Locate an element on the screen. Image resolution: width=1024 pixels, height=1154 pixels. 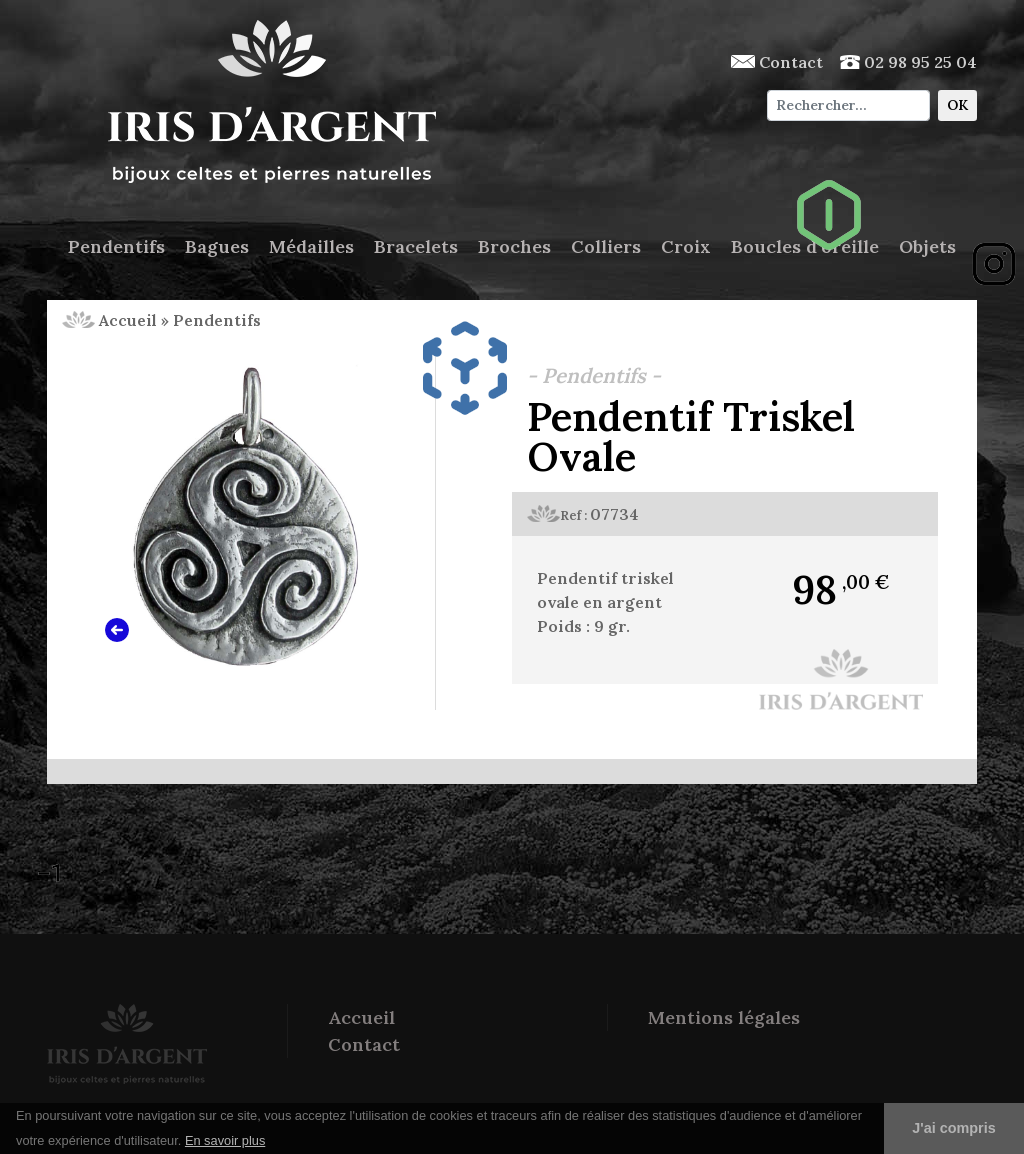
access information or details is located at coordinates (829, 215).